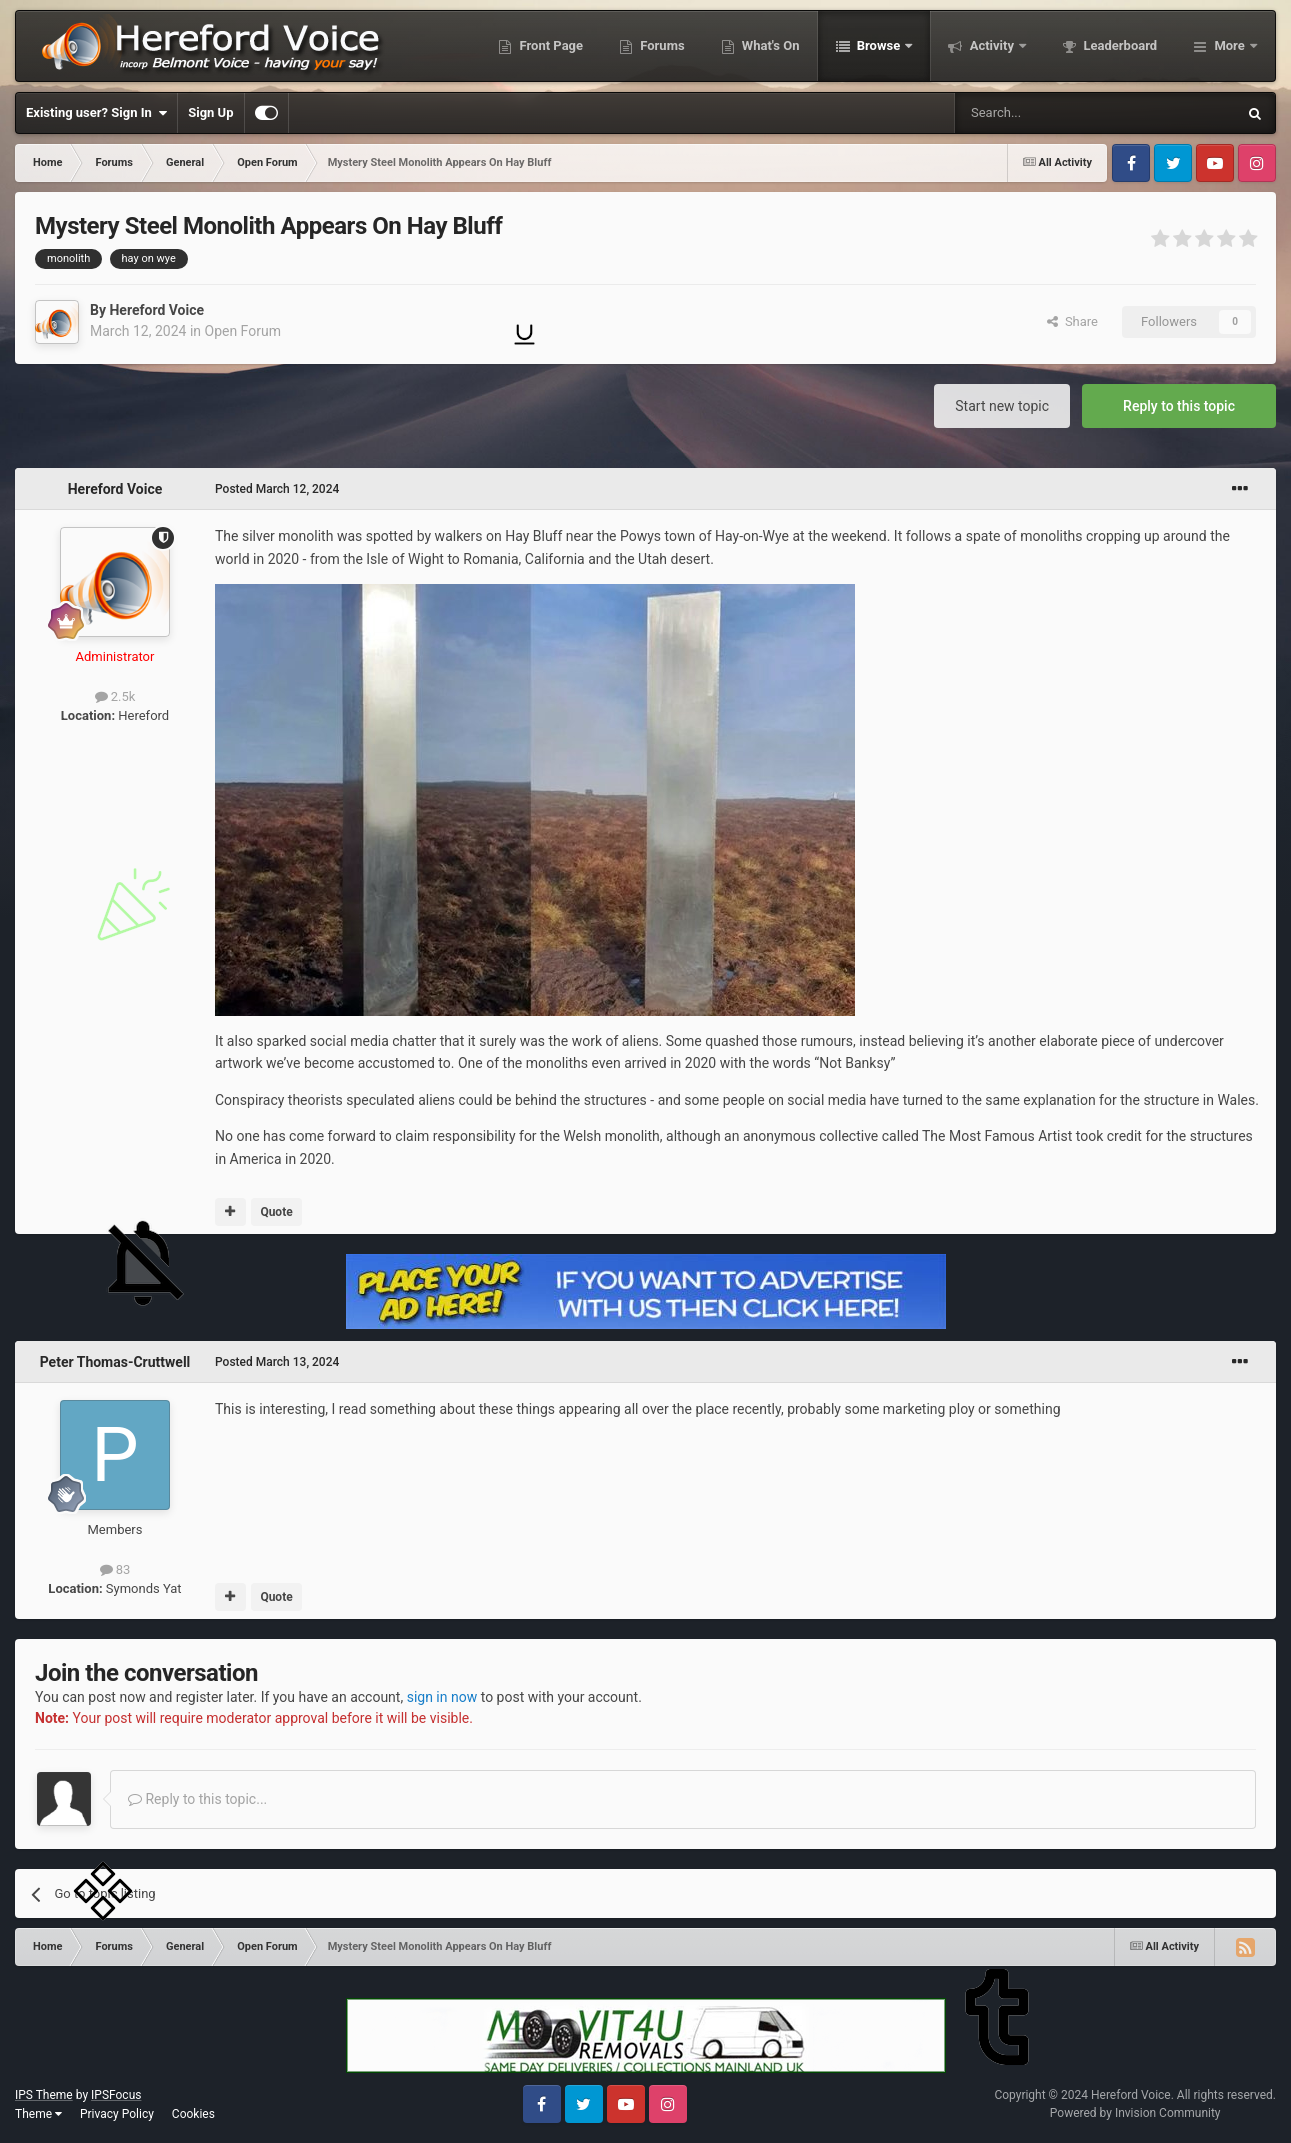  I want to click on mute or disable notifications, so click(143, 1262).